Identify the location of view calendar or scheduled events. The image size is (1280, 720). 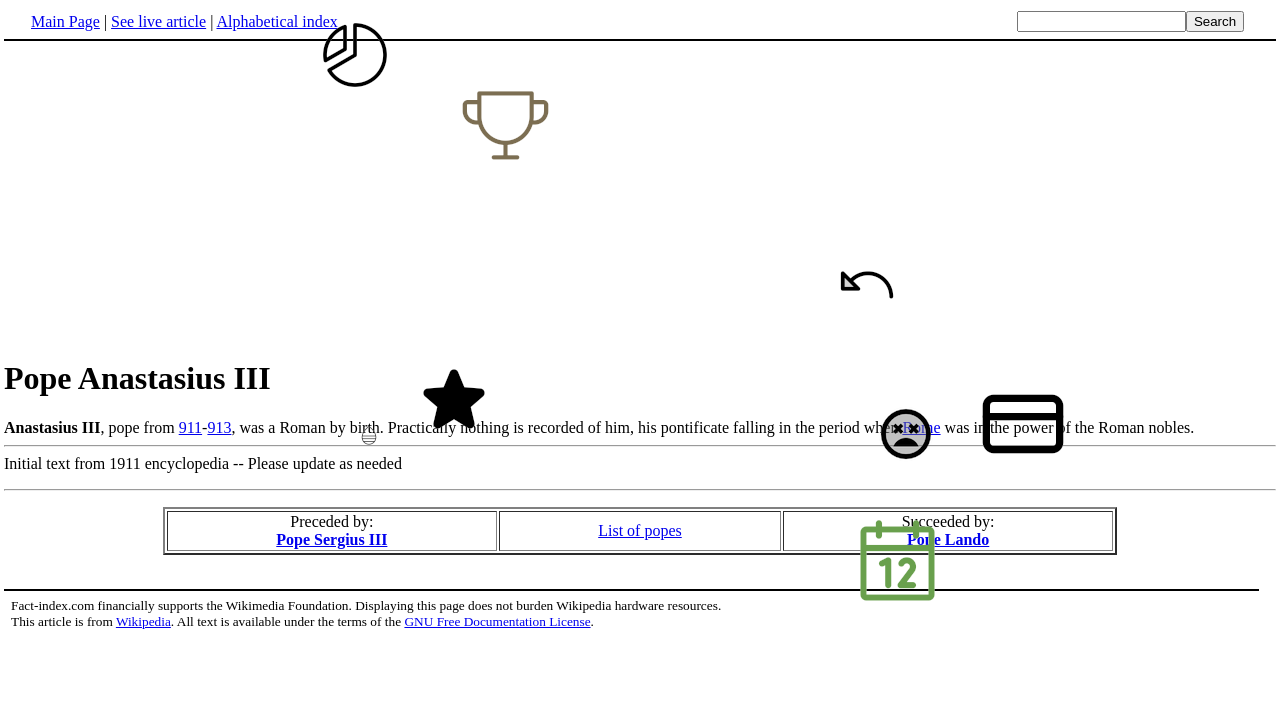
(897, 563).